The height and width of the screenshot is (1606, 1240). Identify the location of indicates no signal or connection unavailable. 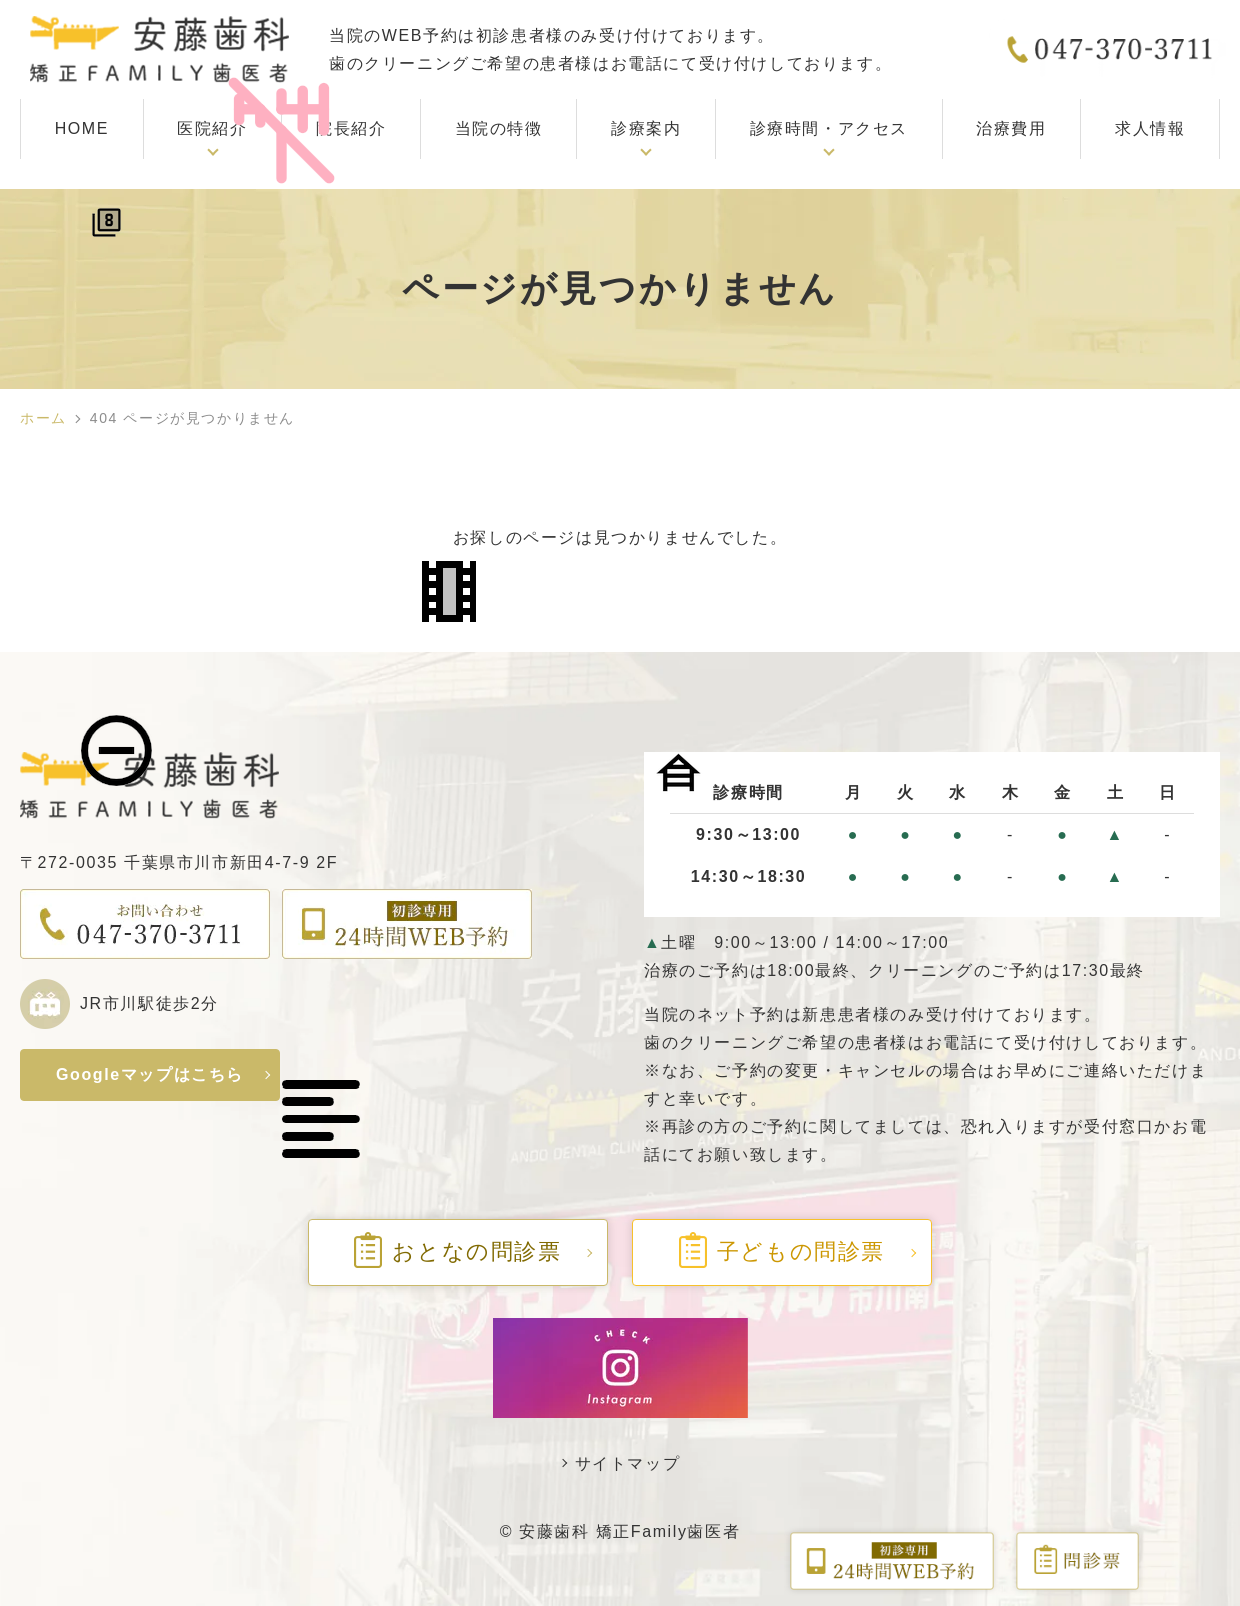
(281, 130).